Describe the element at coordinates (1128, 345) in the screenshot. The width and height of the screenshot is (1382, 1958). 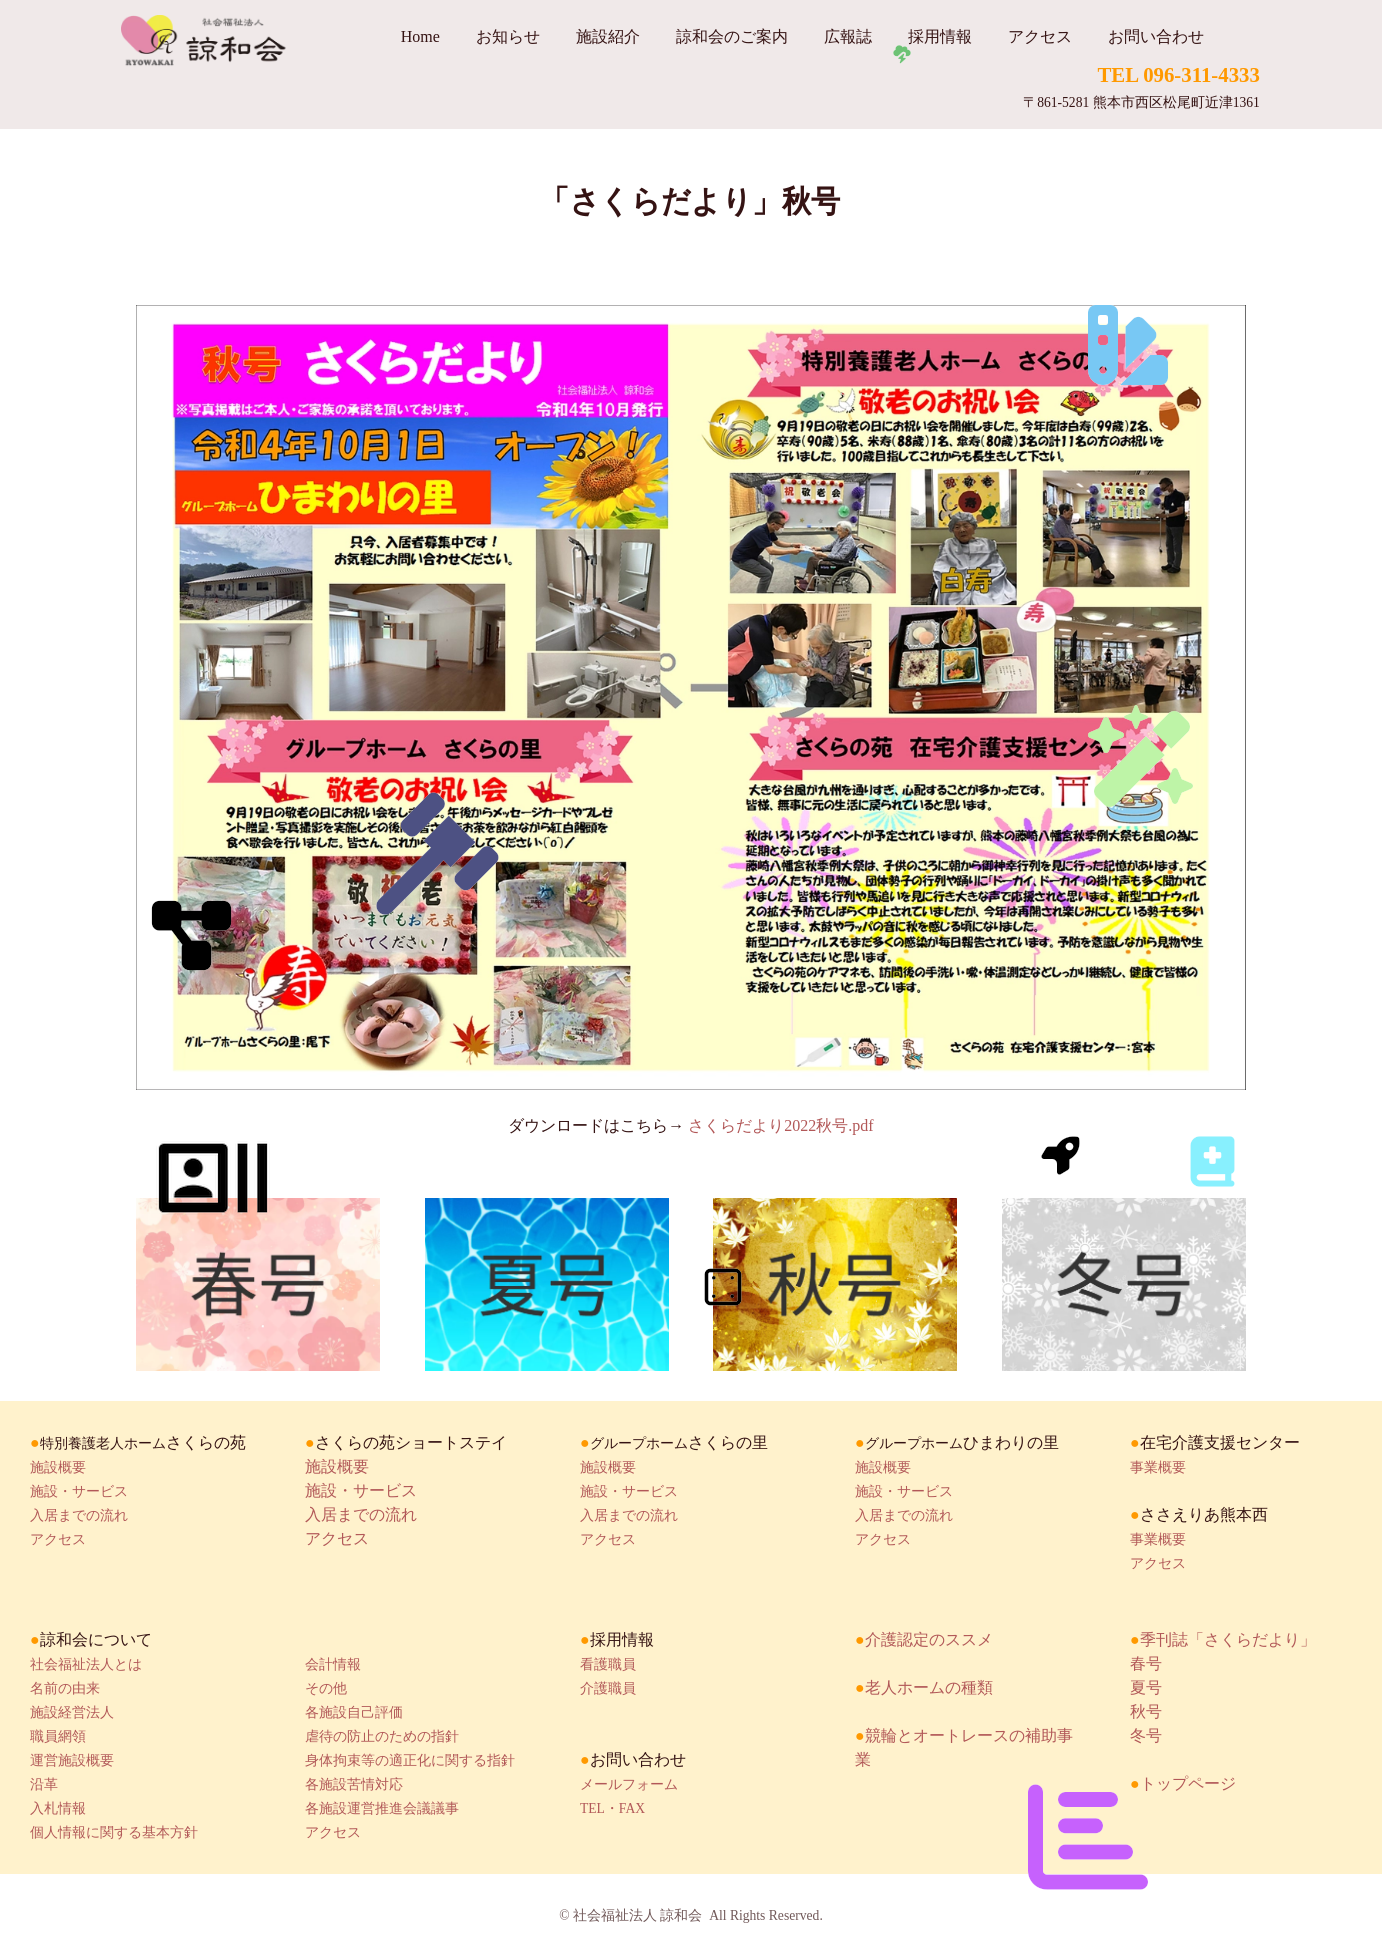
I see `open color palette or theme options` at that location.